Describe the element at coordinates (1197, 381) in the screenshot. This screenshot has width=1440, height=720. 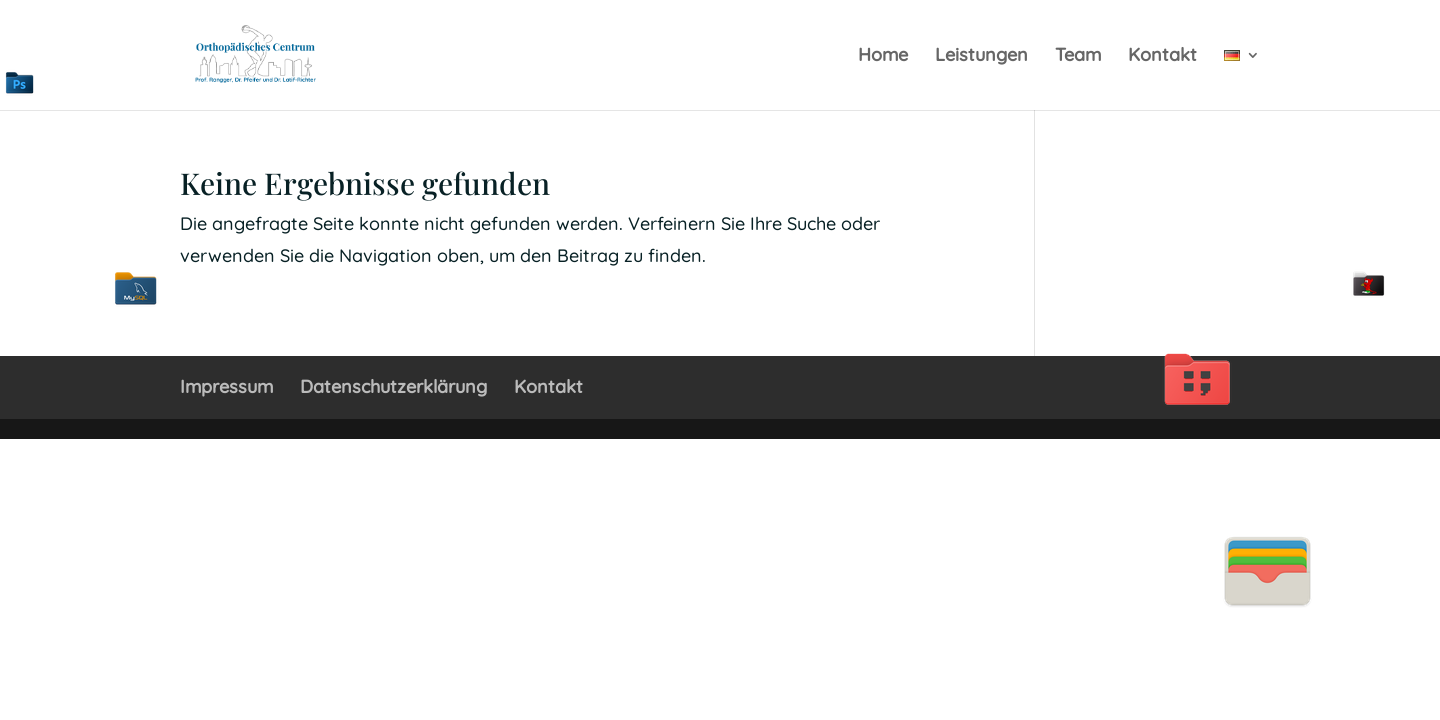
I see `open forth programming language projects folder` at that location.